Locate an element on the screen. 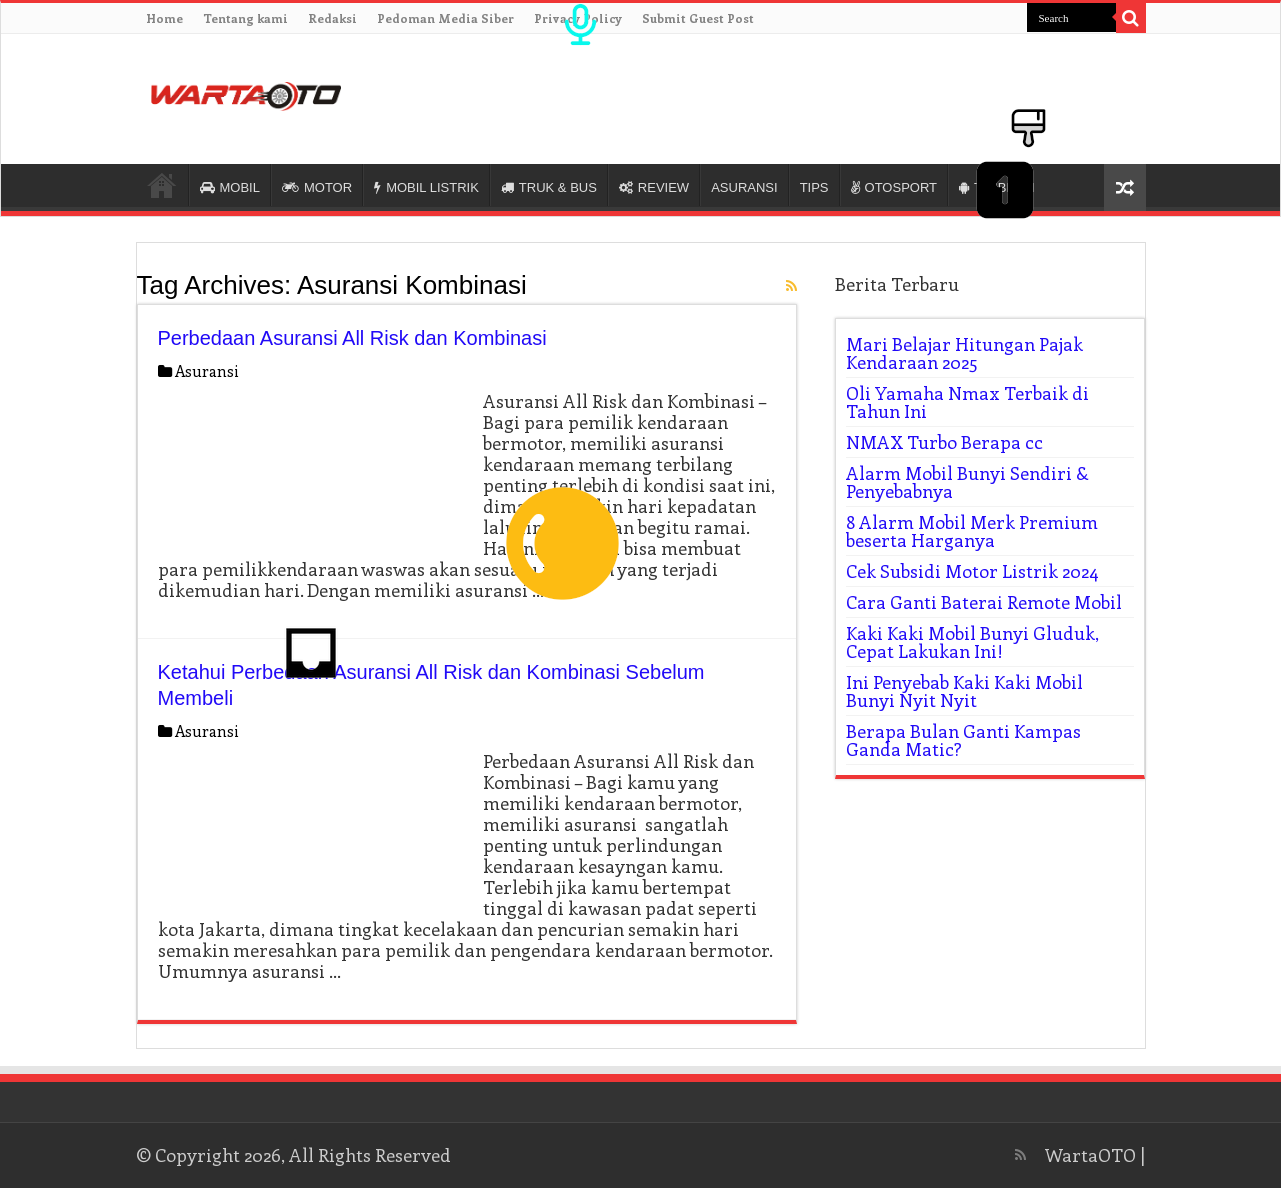  tap to start voice input is located at coordinates (580, 25).